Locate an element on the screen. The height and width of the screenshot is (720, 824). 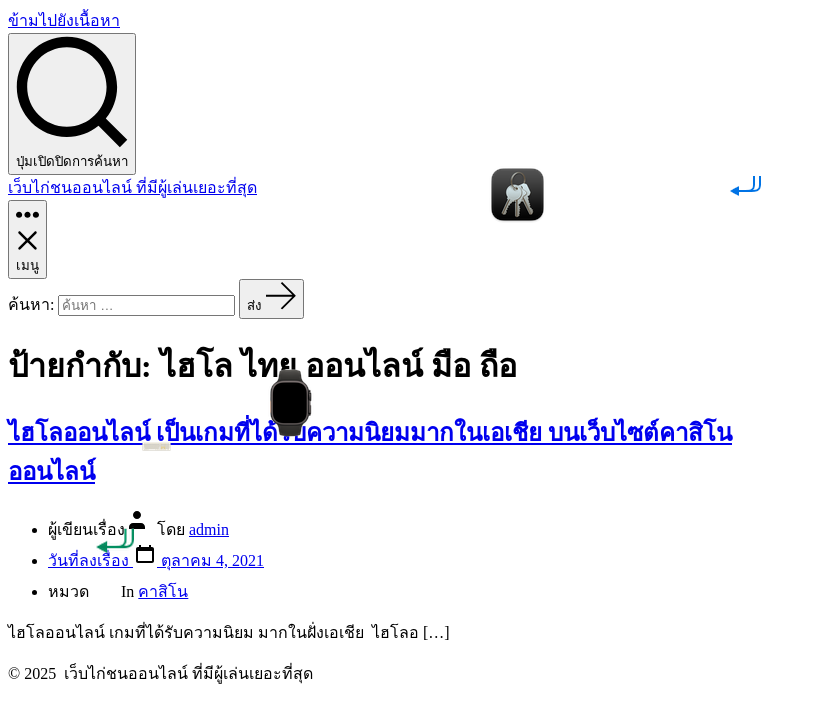
open keychain access to manage saved passwords is located at coordinates (517, 194).